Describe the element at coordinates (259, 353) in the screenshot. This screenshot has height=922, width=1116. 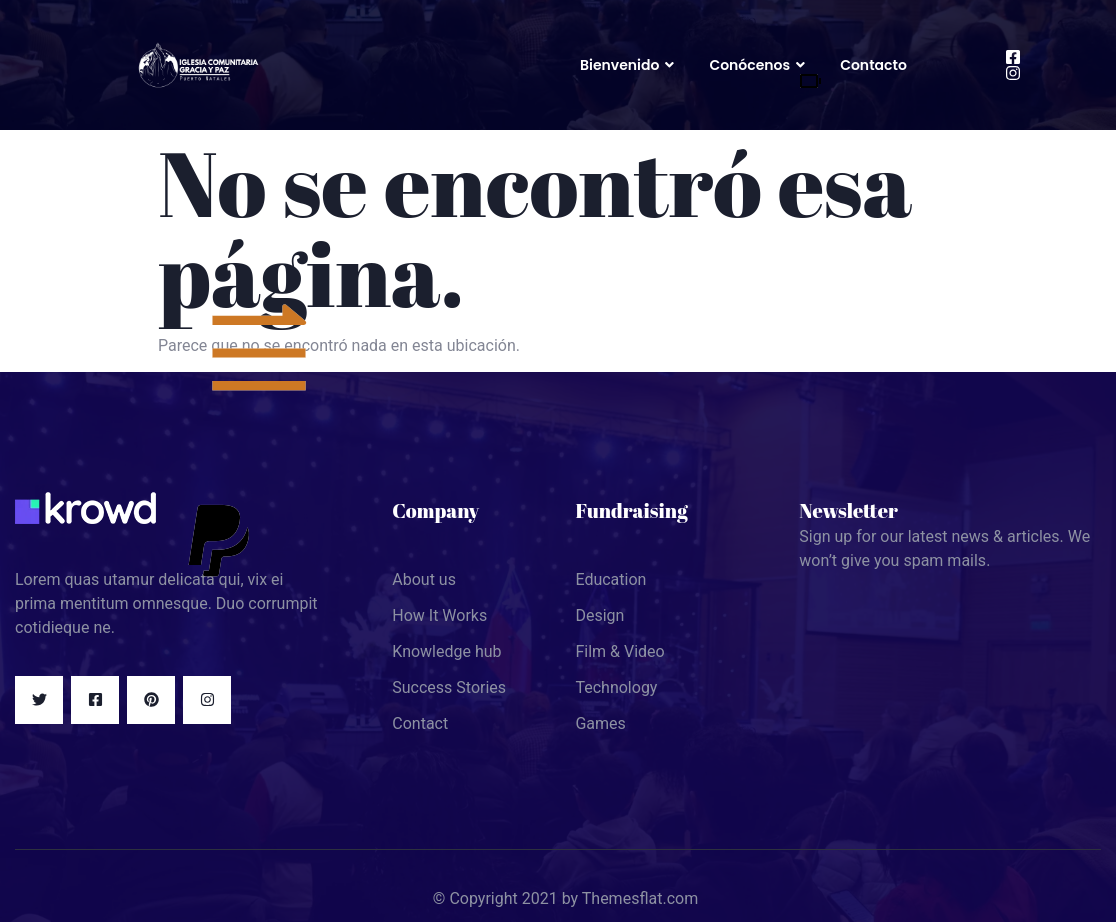
I see `play items in sequential order` at that location.